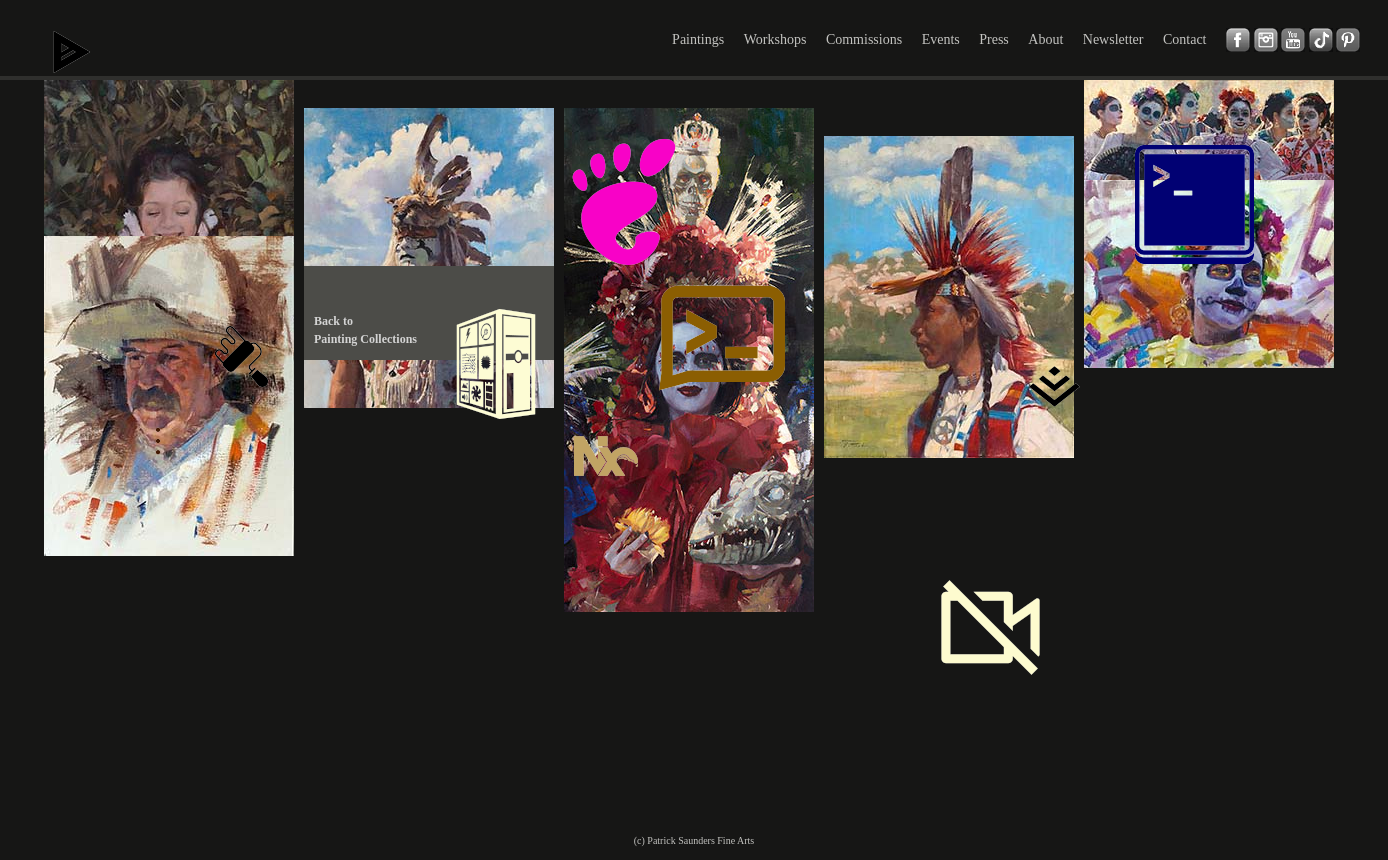 Image resolution: width=1388 pixels, height=860 pixels. What do you see at coordinates (158, 441) in the screenshot?
I see `open more options menu` at bounding box center [158, 441].